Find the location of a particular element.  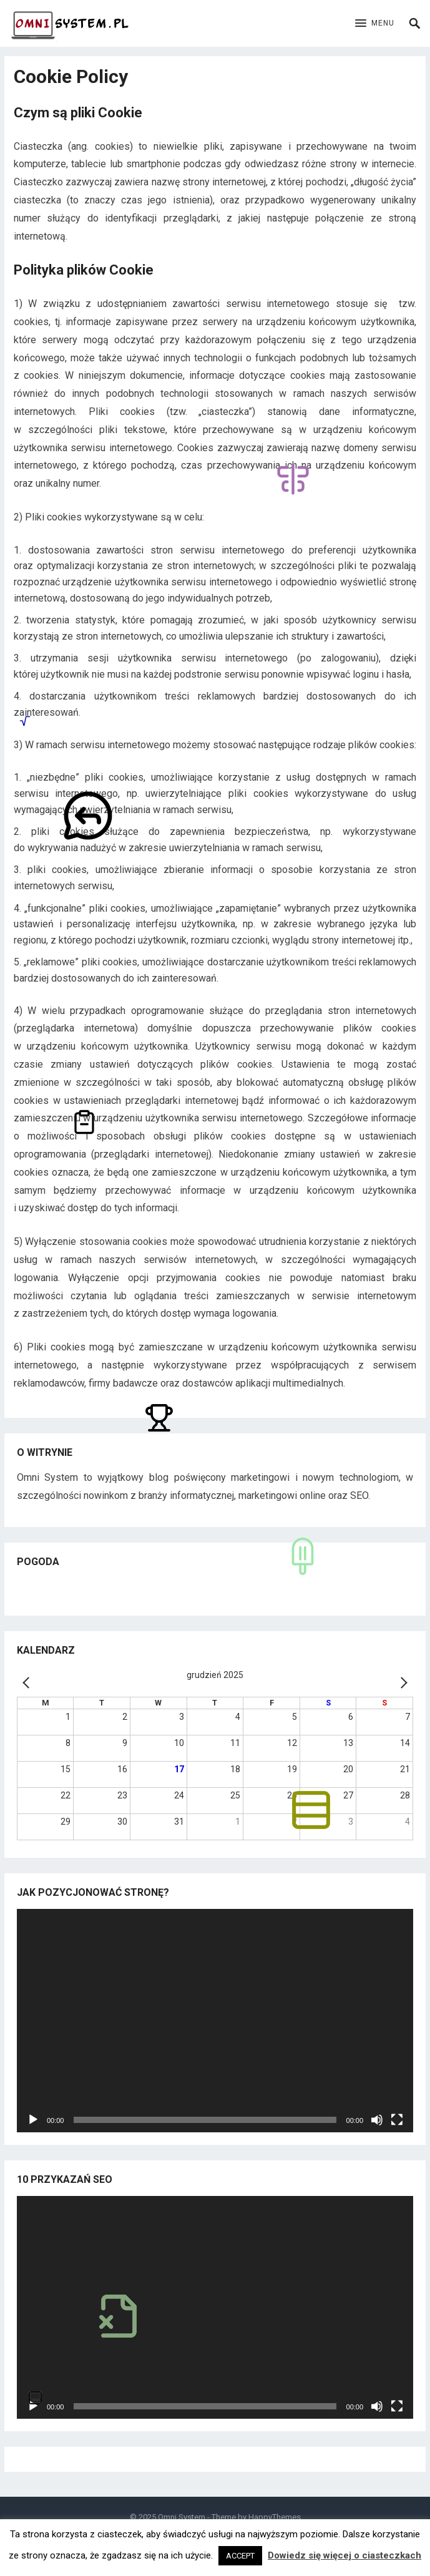

remove an item from the clipboard is located at coordinates (84, 1122).